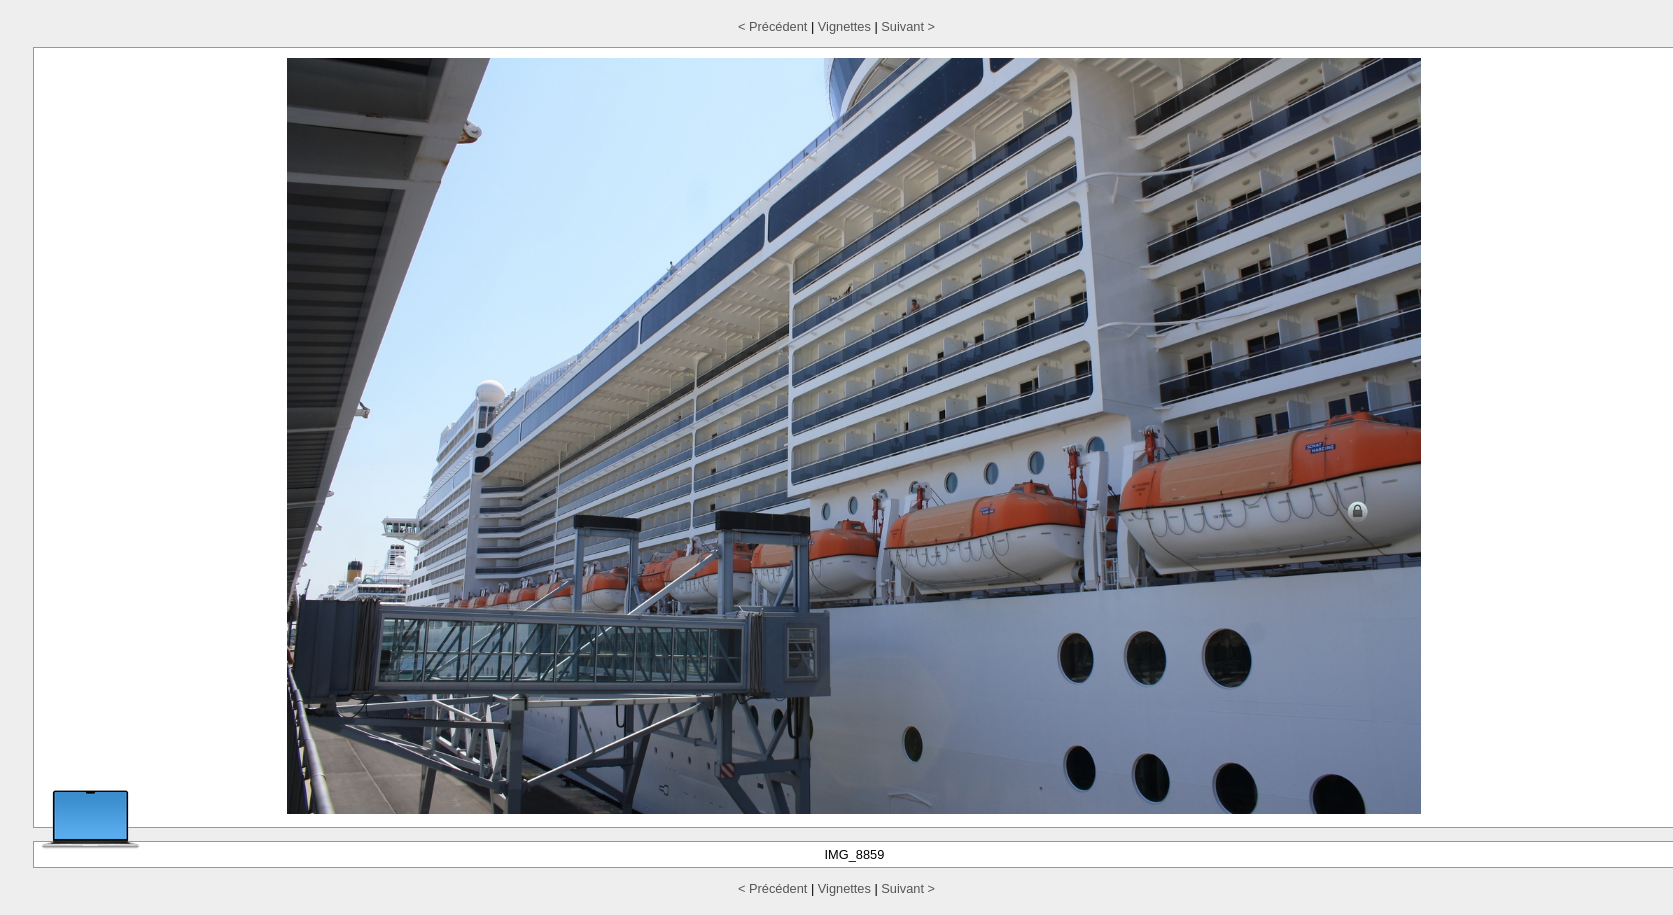 The image size is (1673, 915). Describe the element at coordinates (90, 810) in the screenshot. I see `indicates this device is a MacBook Air` at that location.